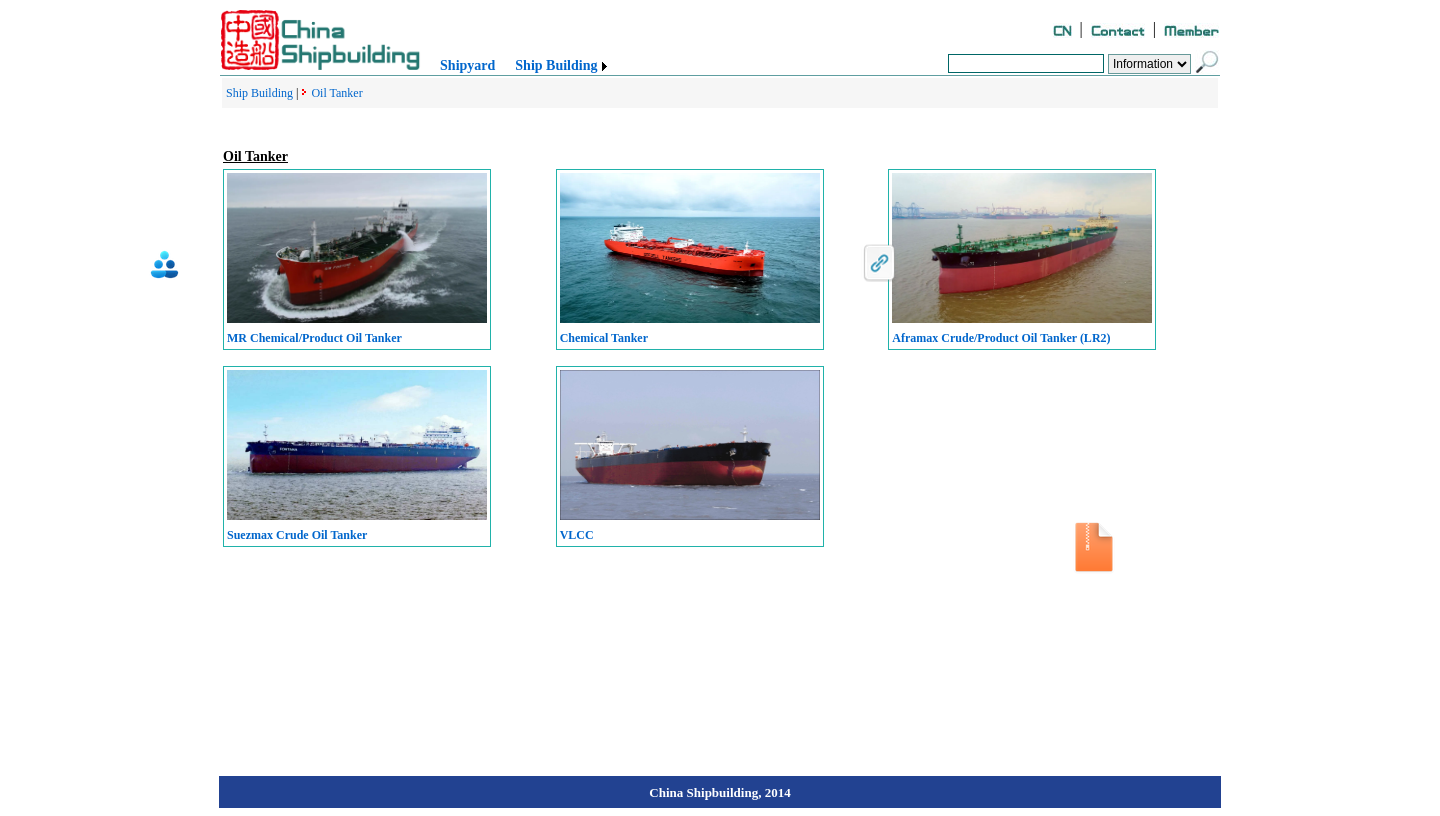  Describe the element at coordinates (879, 262) in the screenshot. I see `a windows internet shortcut file` at that location.